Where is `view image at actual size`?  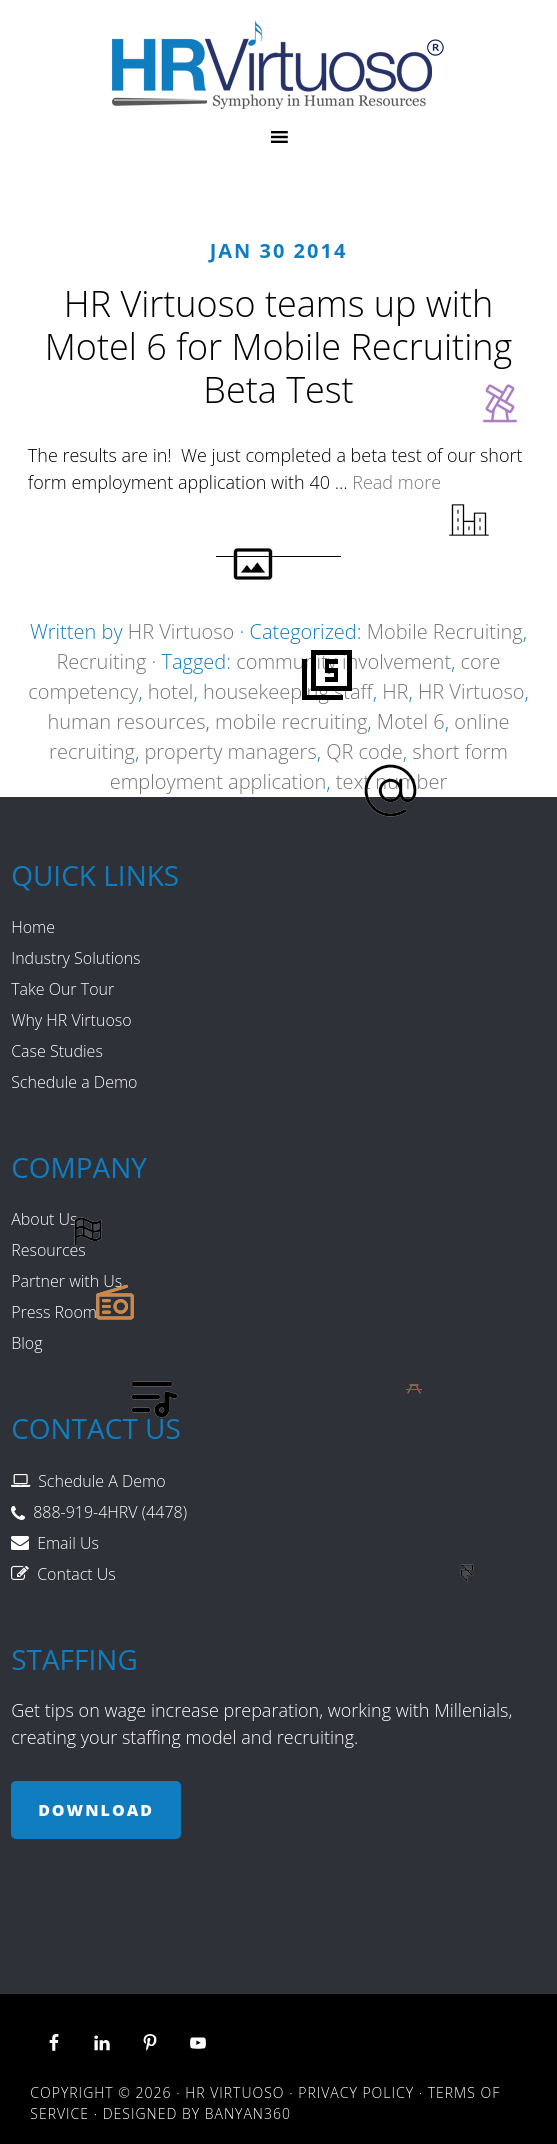 view image at actual size is located at coordinates (253, 564).